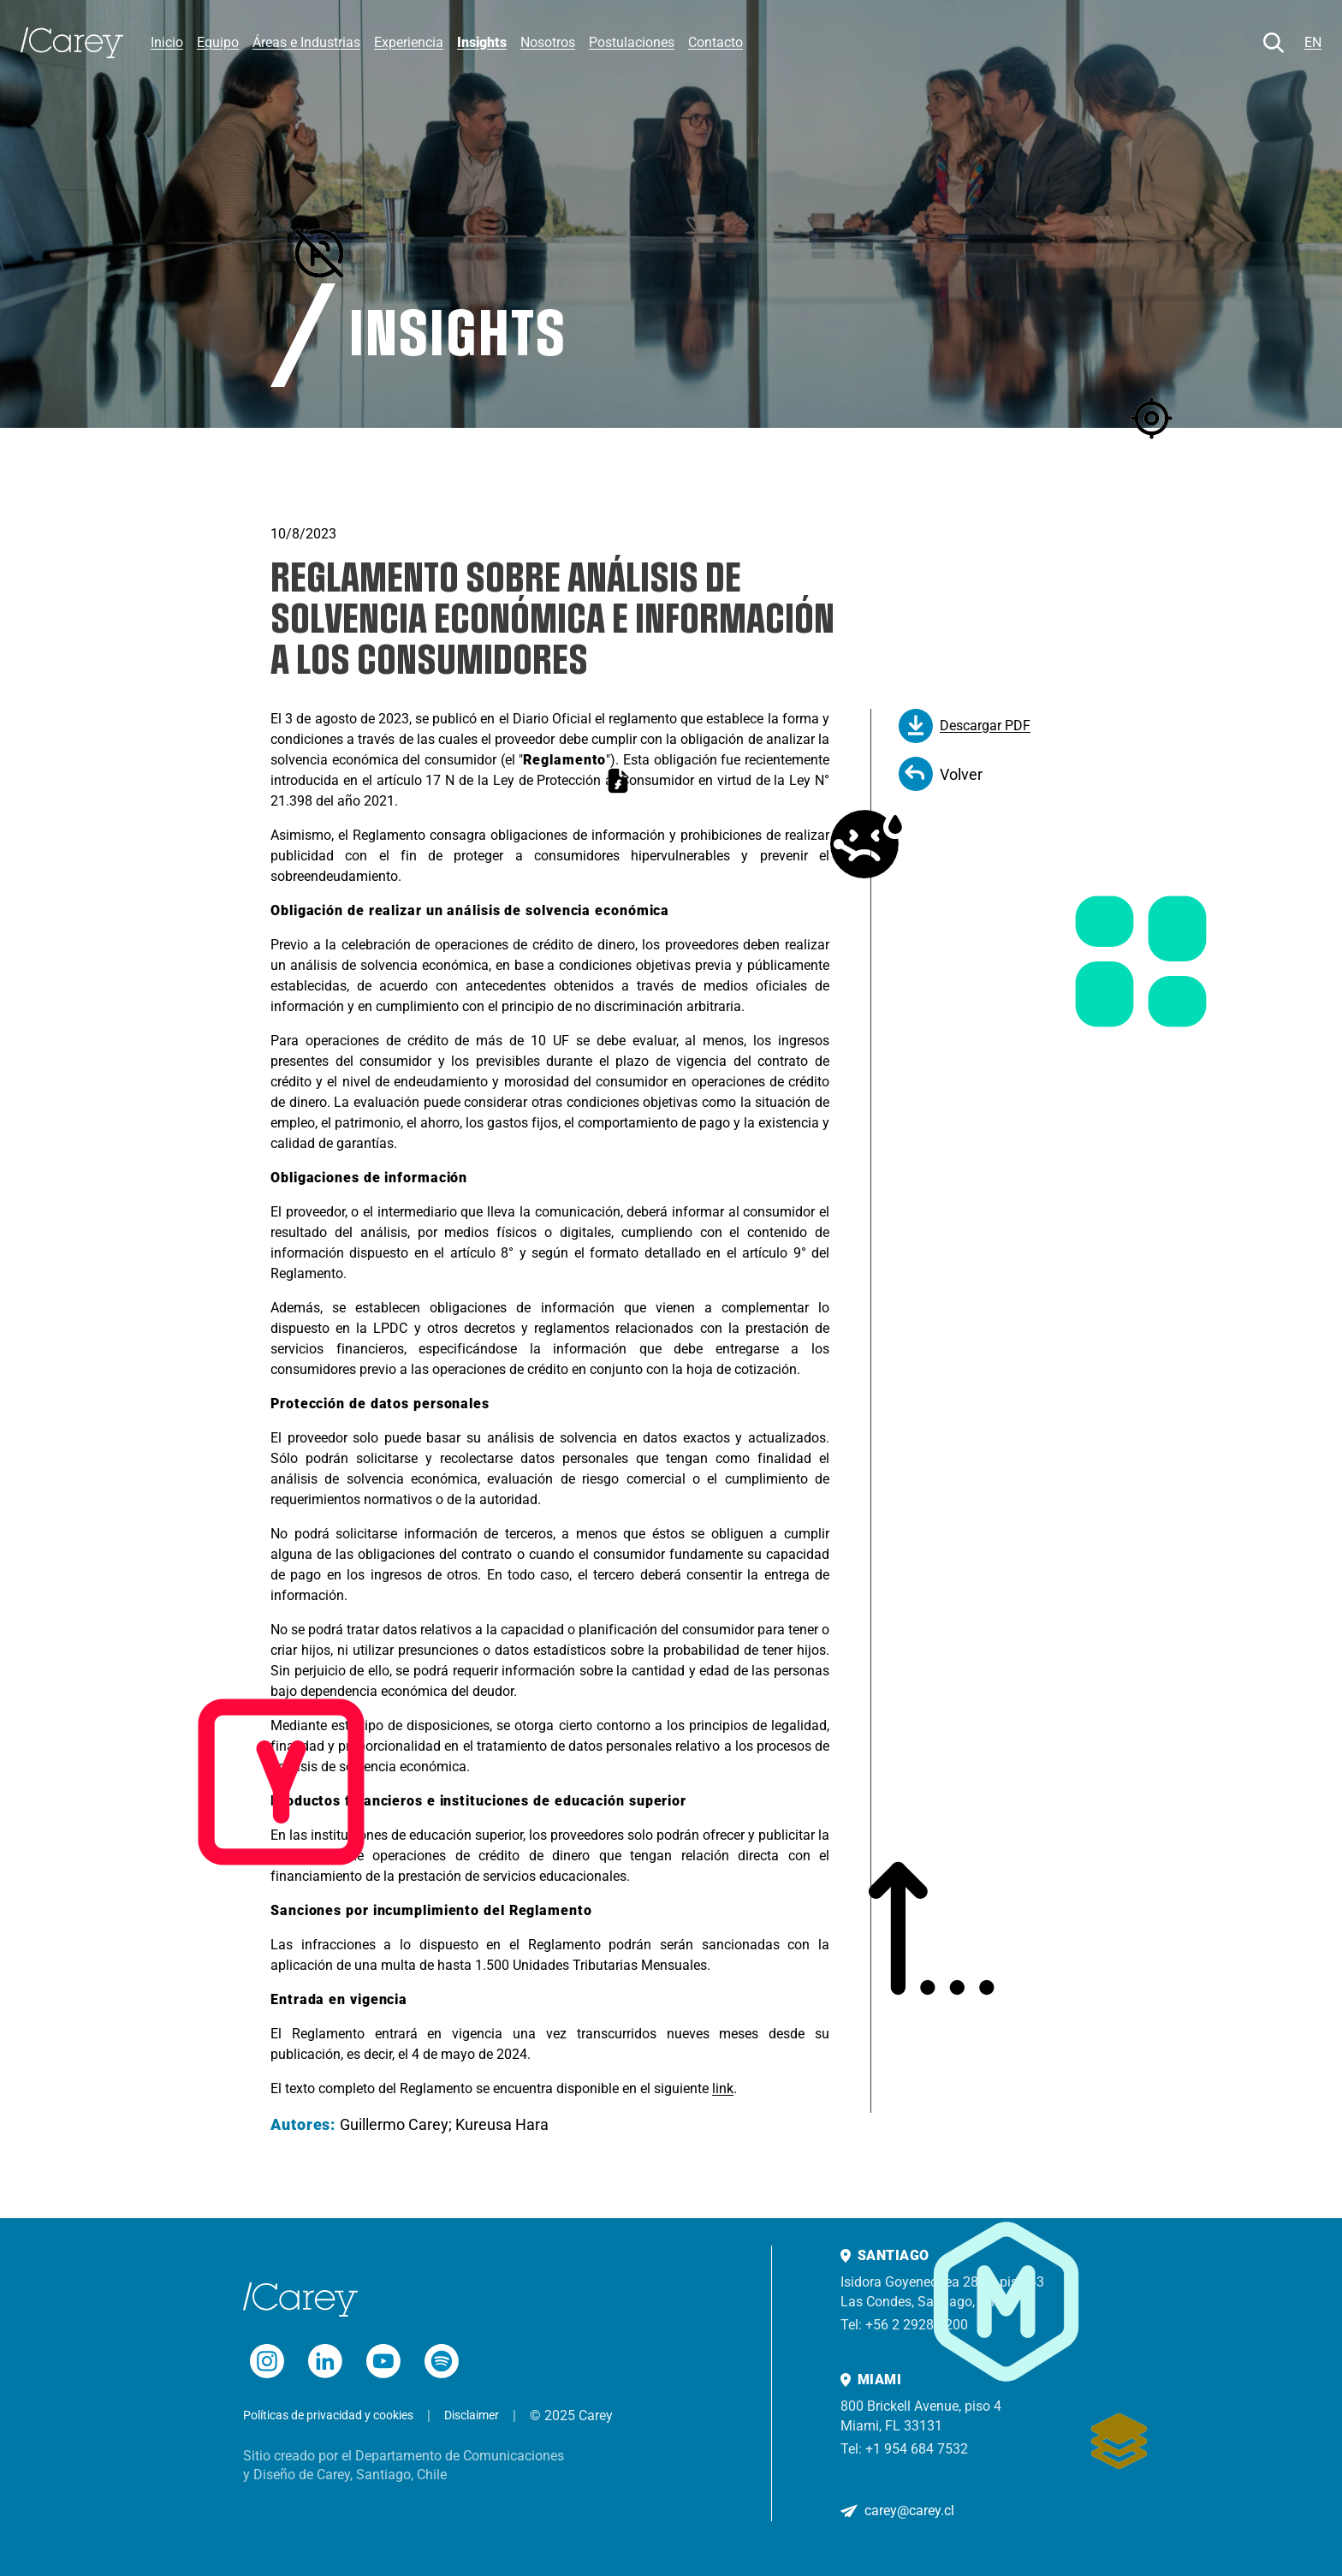  What do you see at coordinates (1151, 418) in the screenshot?
I see `center map on current location` at bounding box center [1151, 418].